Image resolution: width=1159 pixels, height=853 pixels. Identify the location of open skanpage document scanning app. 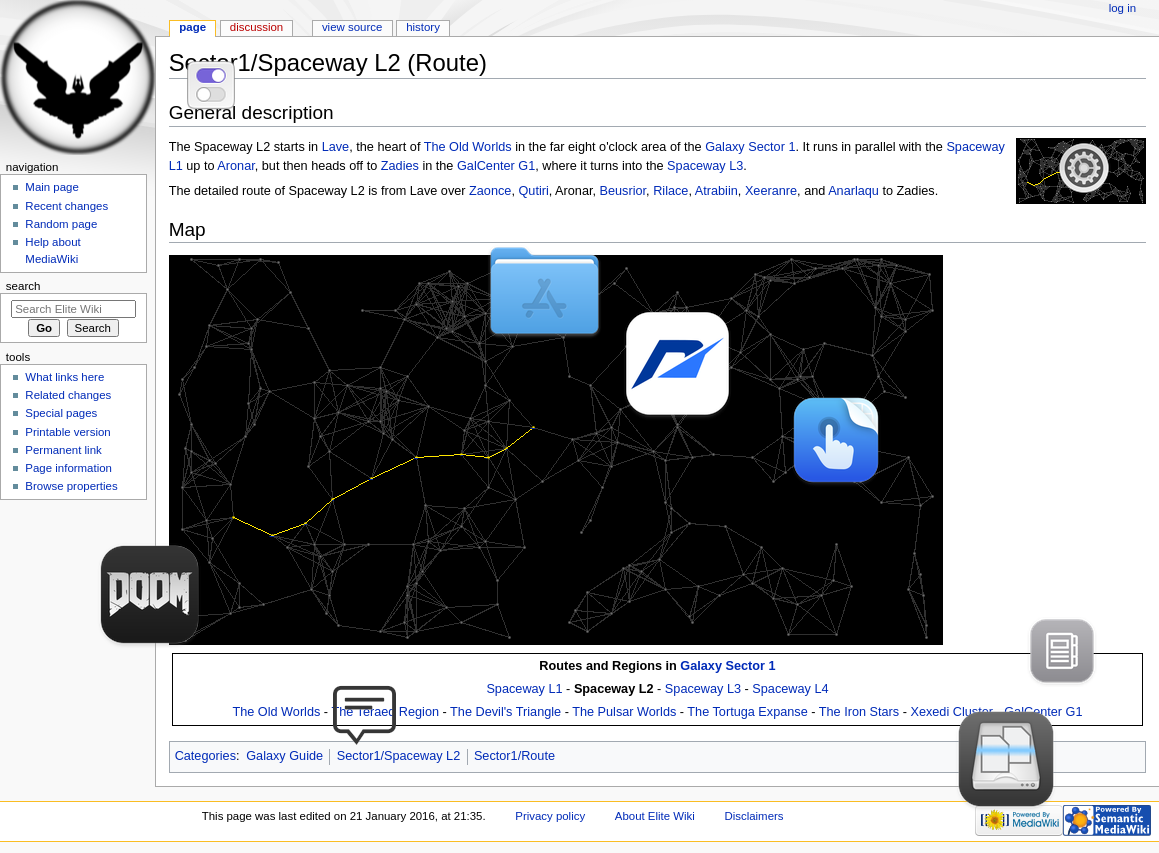
(1006, 759).